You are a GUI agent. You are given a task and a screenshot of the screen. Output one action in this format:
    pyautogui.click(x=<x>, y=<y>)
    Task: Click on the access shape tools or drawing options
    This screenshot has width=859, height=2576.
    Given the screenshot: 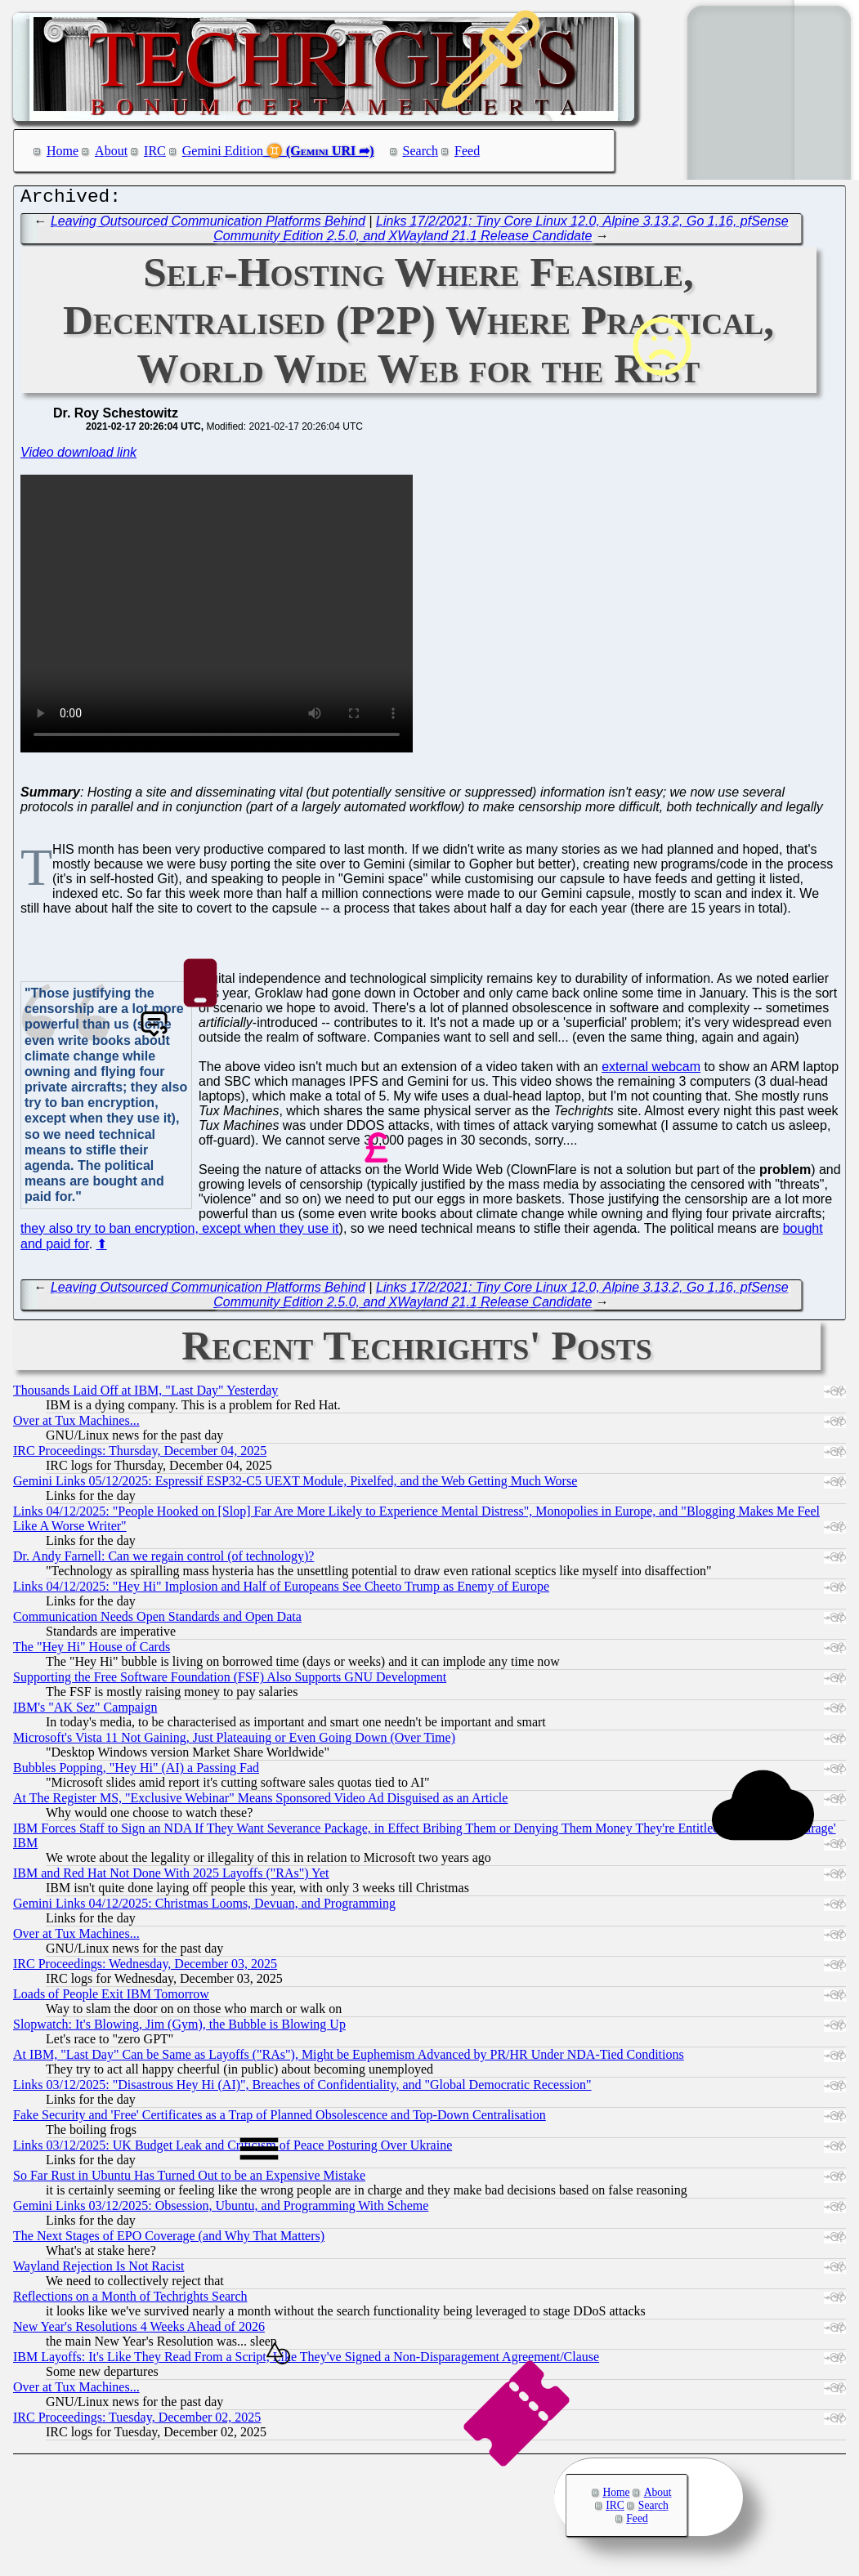 What is the action you would take?
    pyautogui.click(x=278, y=2353)
    